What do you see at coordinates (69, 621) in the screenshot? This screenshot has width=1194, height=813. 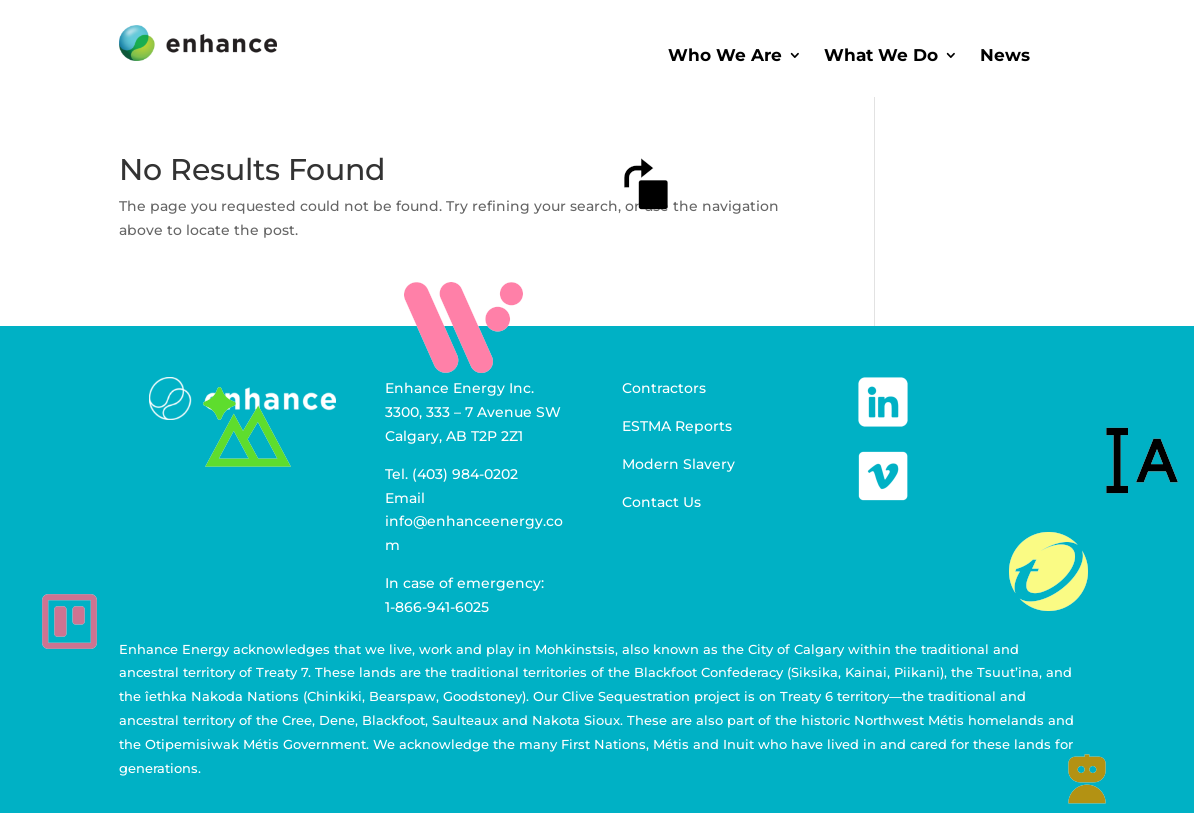 I see `open trello app` at bounding box center [69, 621].